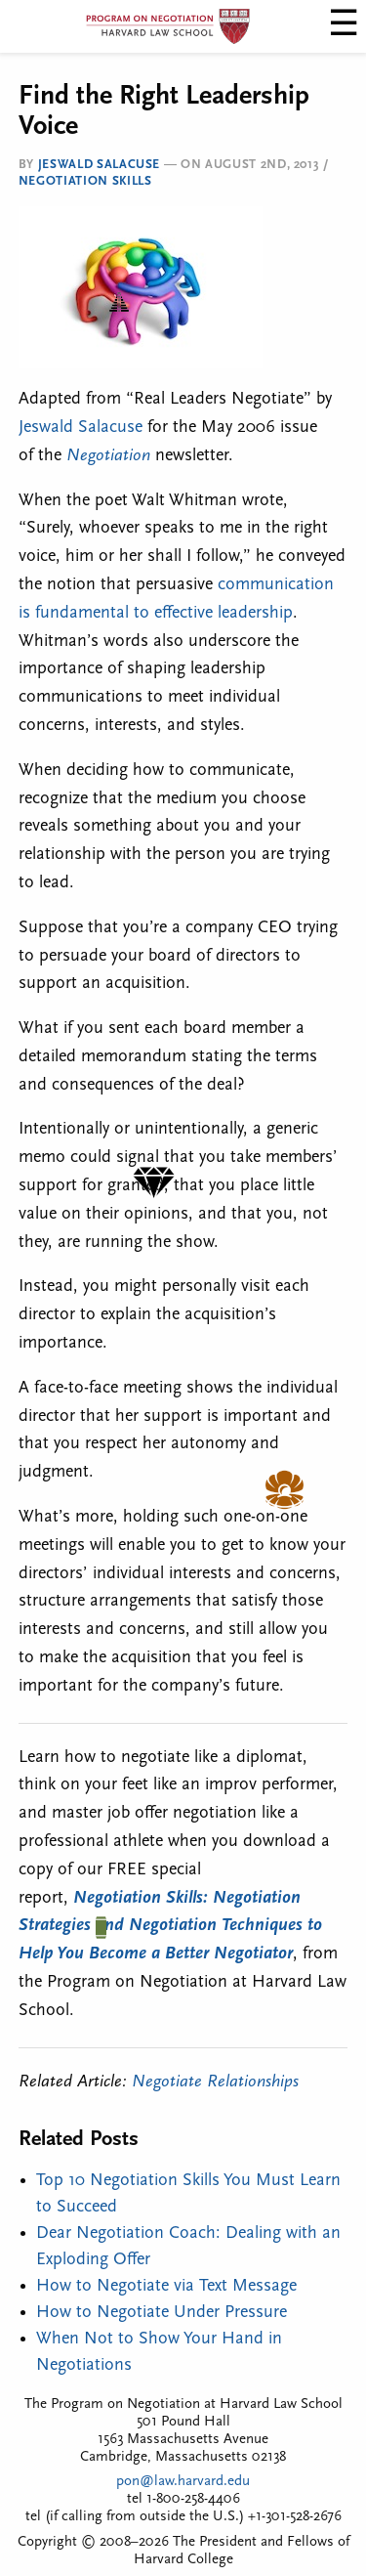 The width and height of the screenshot is (366, 2576). I want to click on explore ancient civilizations or history content, so click(119, 302).